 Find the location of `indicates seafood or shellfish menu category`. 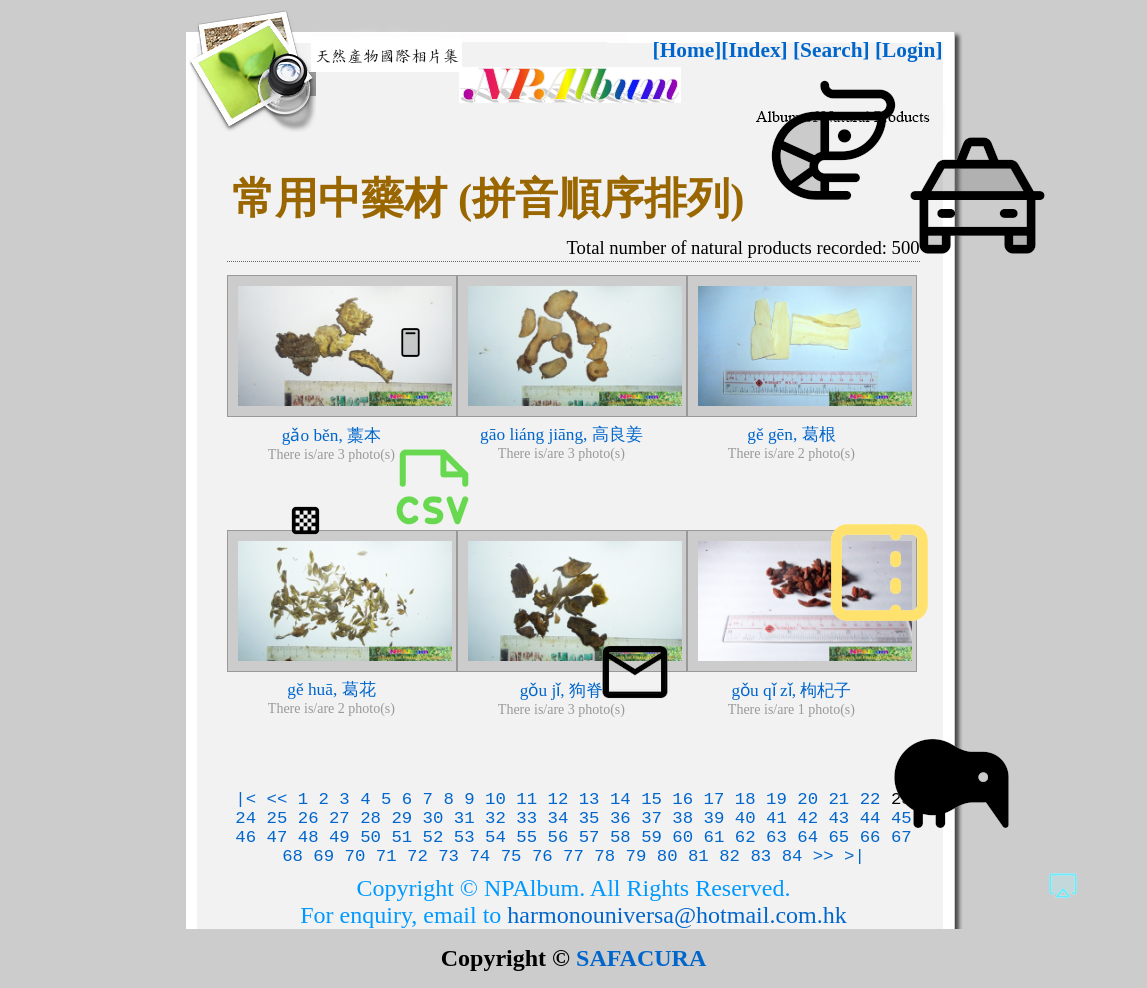

indicates seafood or shellfish menu category is located at coordinates (833, 142).